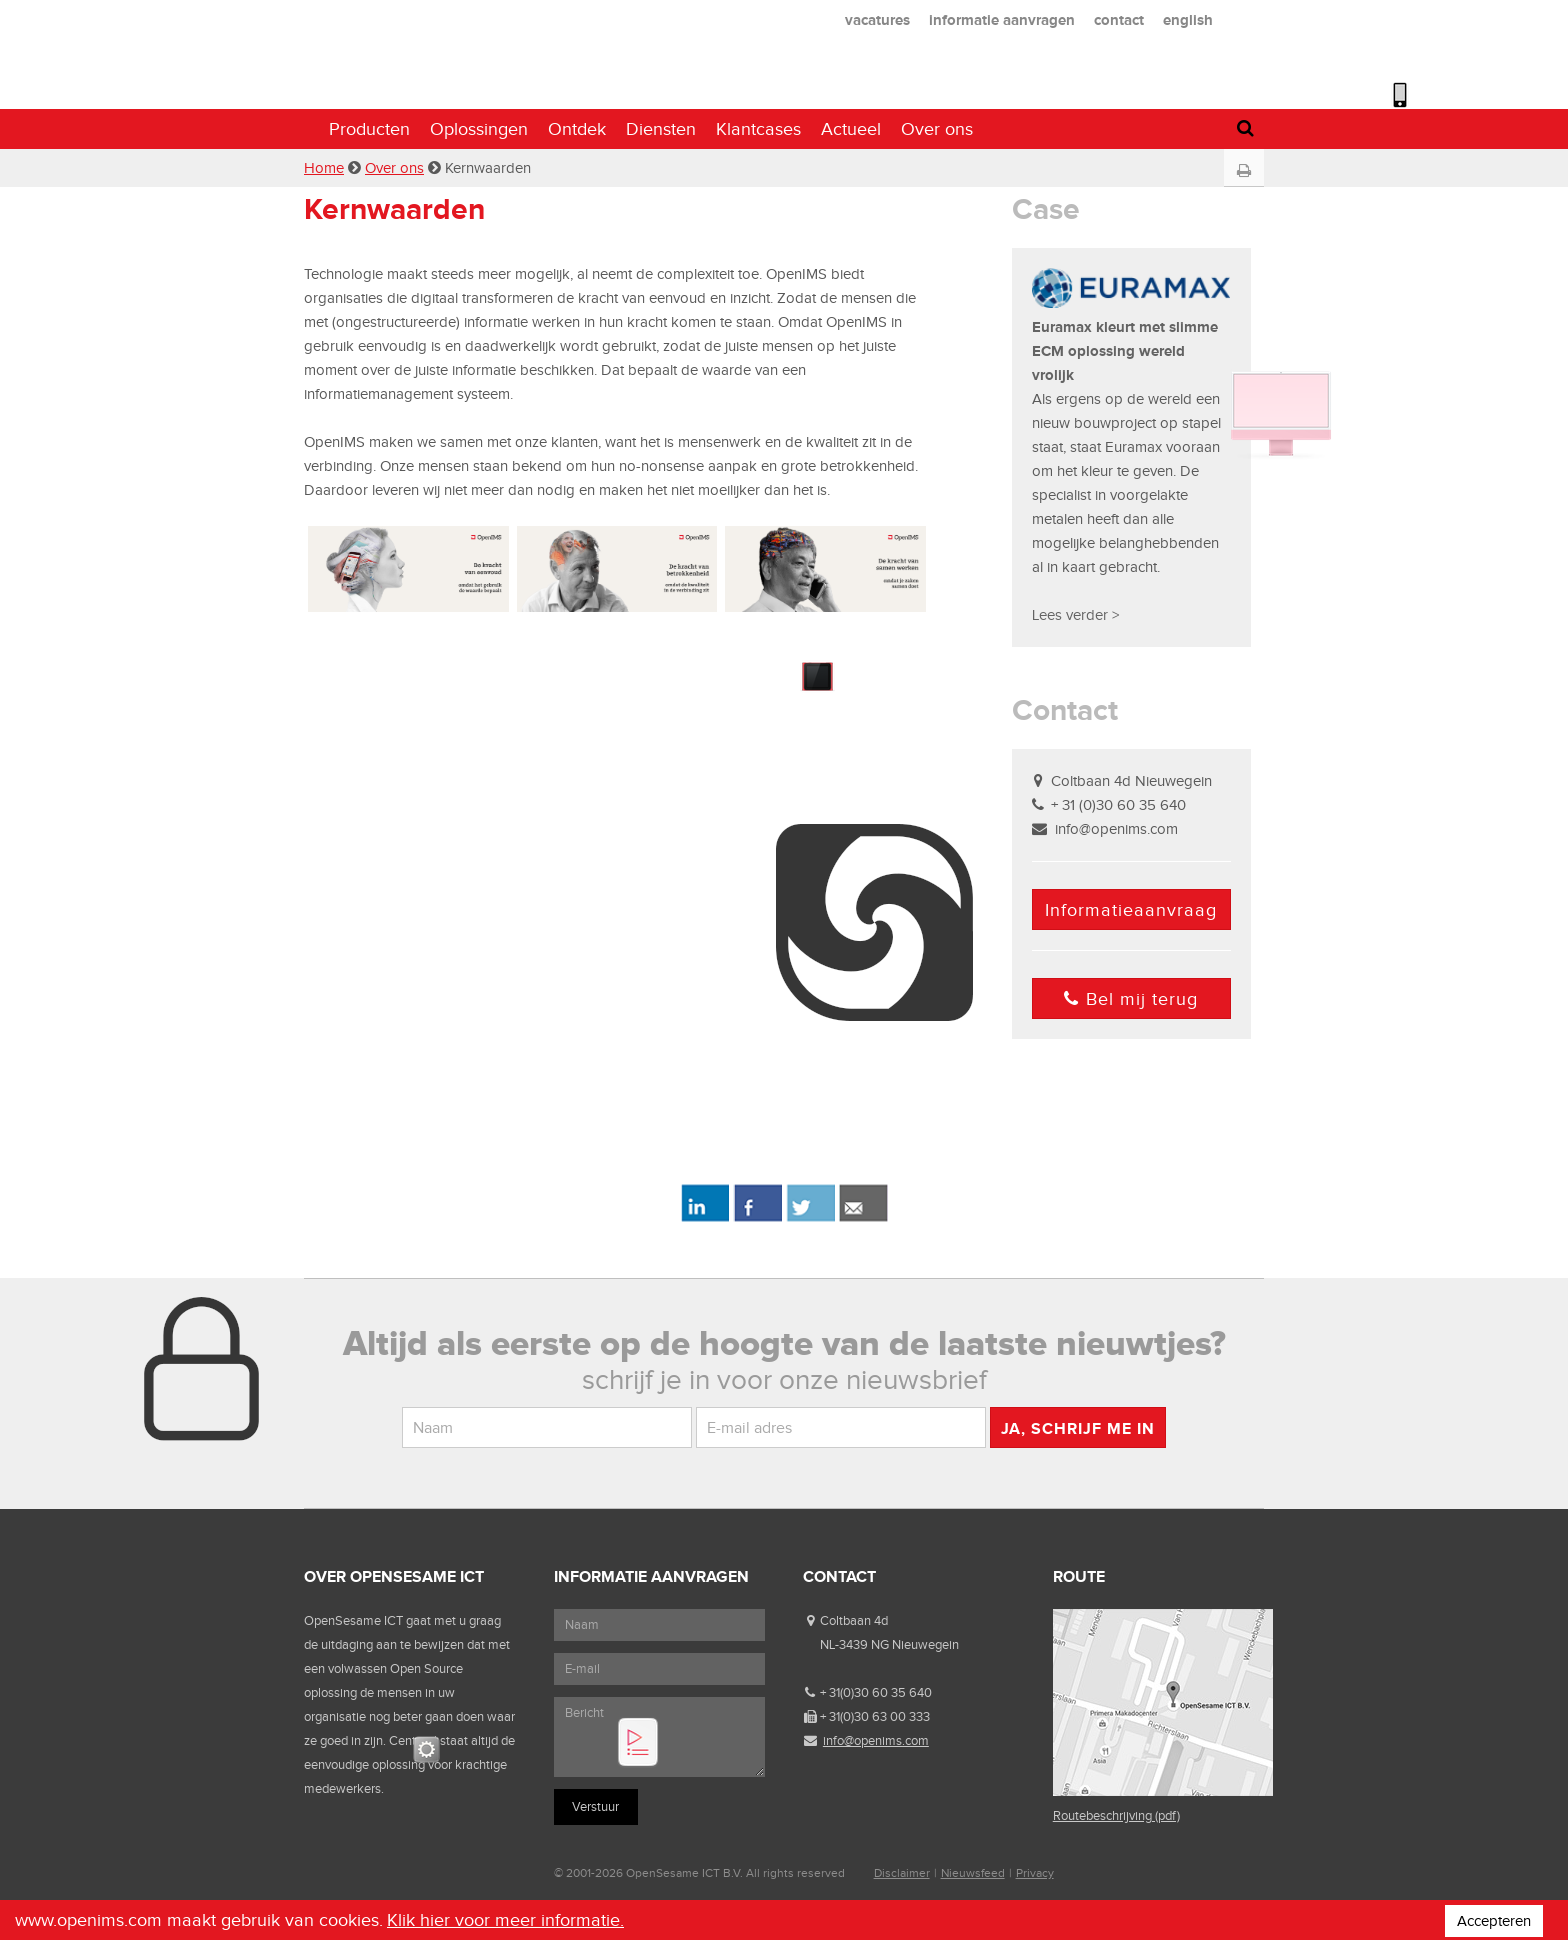  Describe the element at coordinates (426, 1749) in the screenshot. I see `executable application file` at that location.